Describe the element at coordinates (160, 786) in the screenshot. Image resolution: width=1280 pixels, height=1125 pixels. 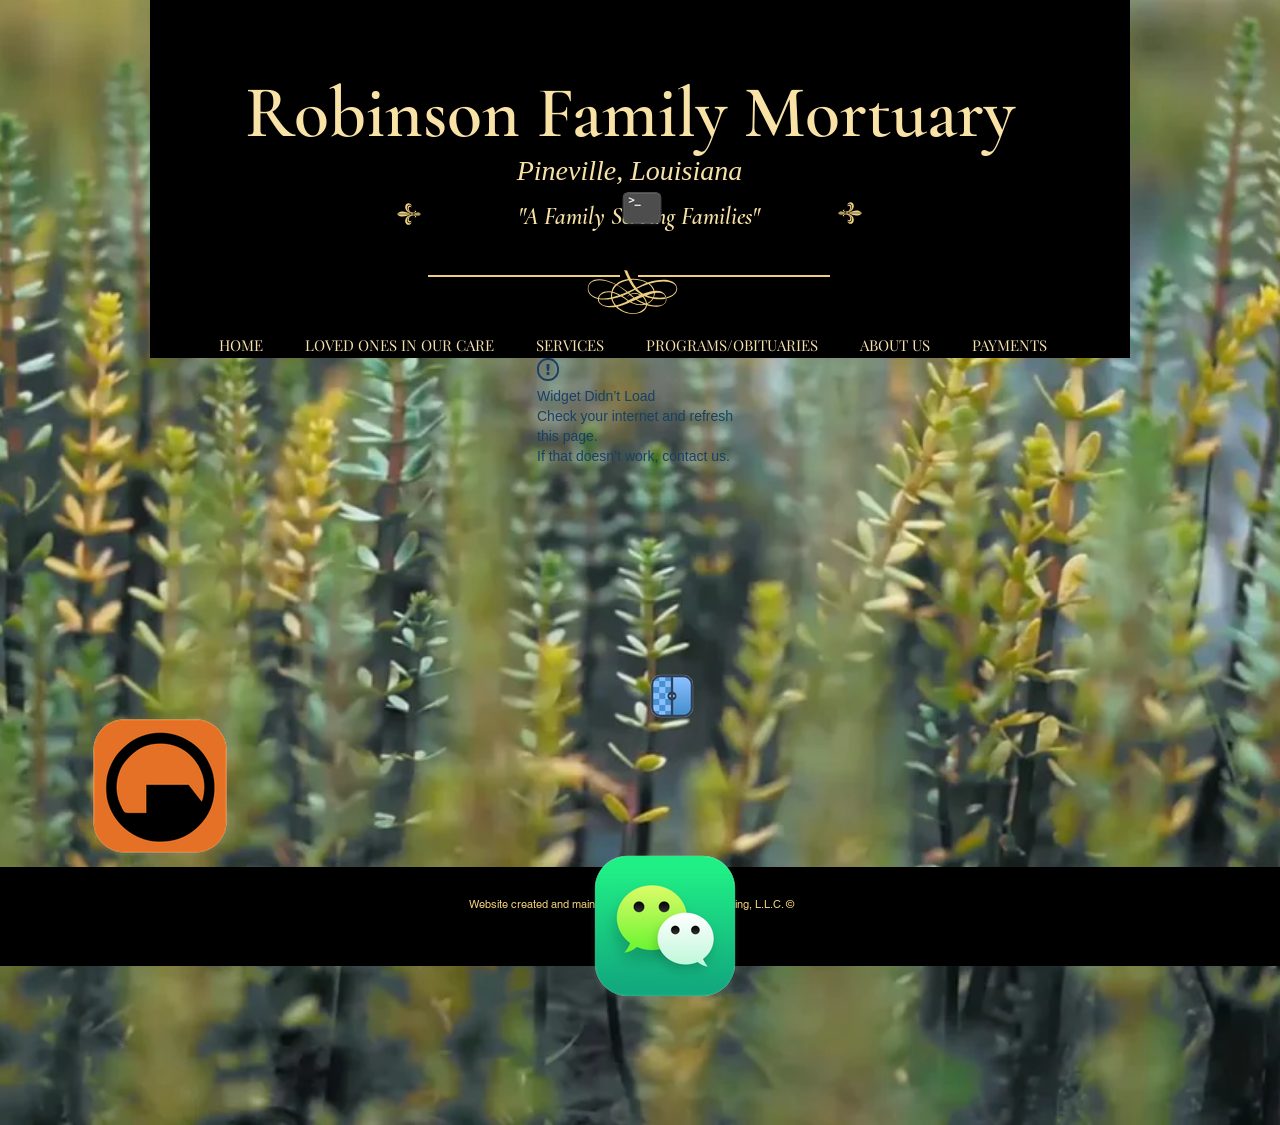
I see `launch the Black Mesa game application` at that location.